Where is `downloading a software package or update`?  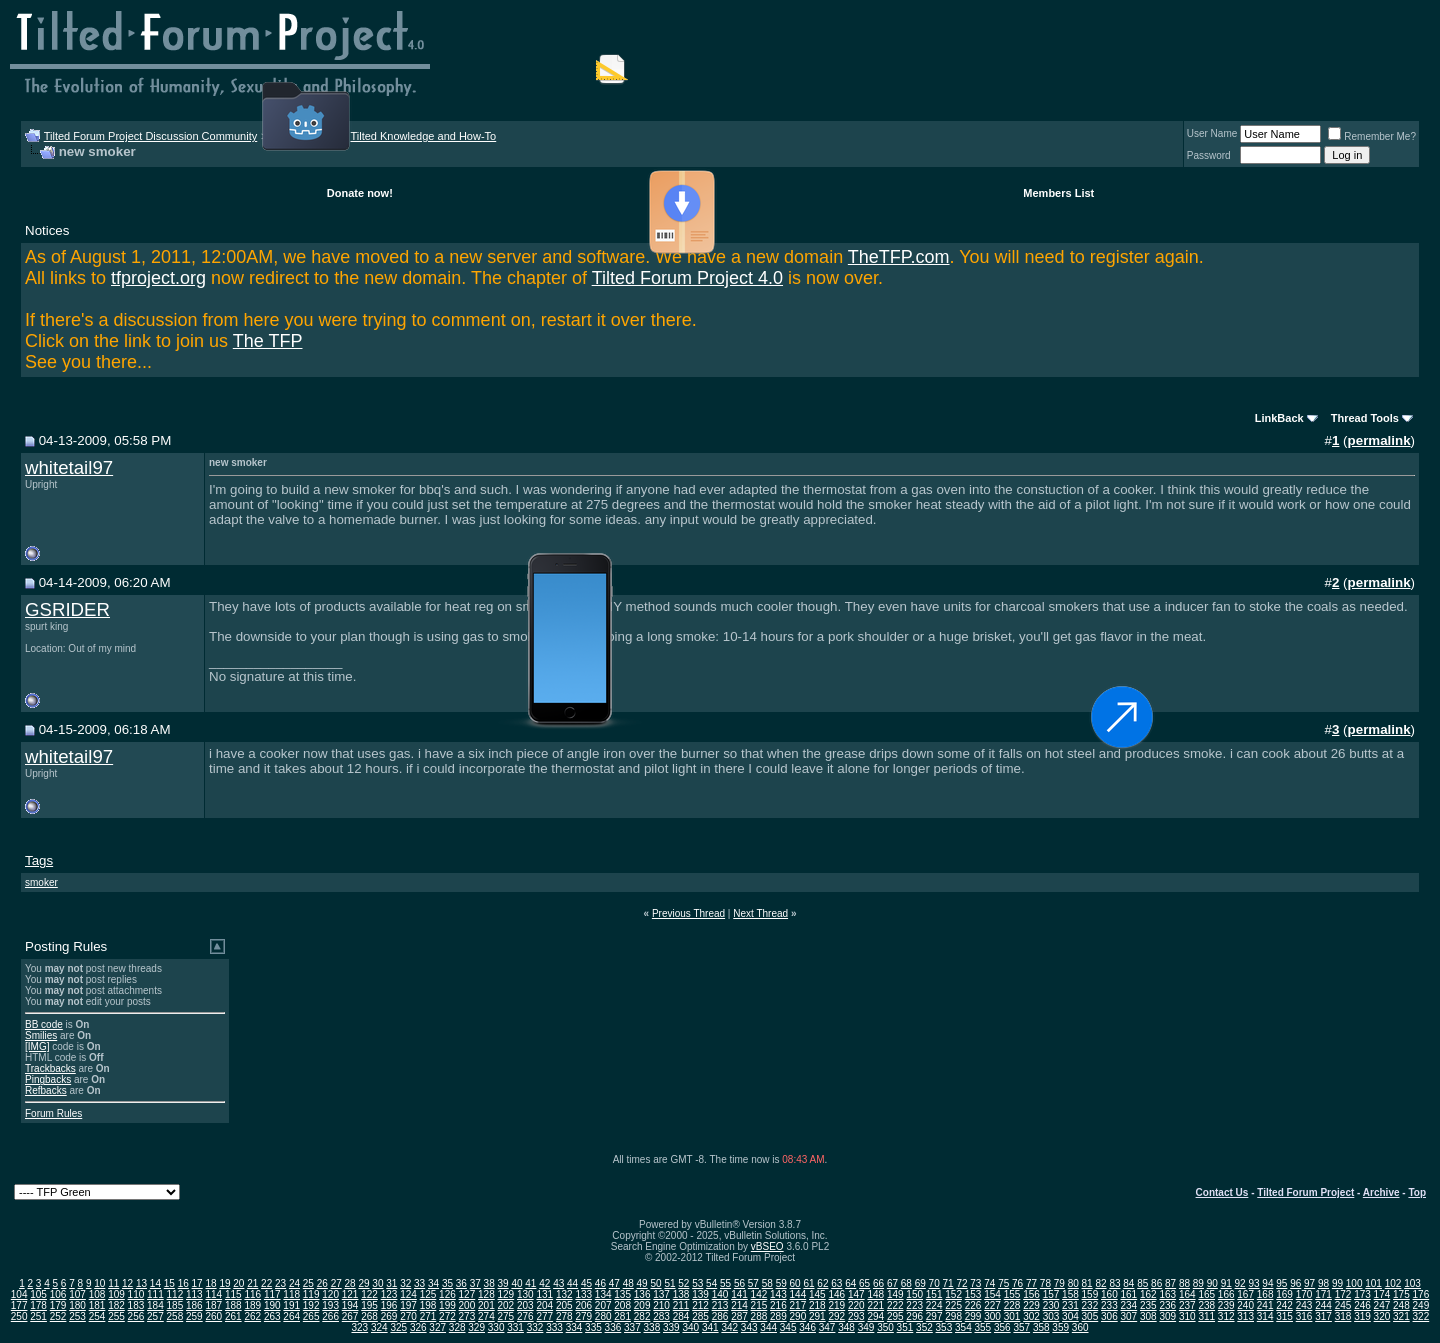
downloading a software package or update is located at coordinates (682, 212).